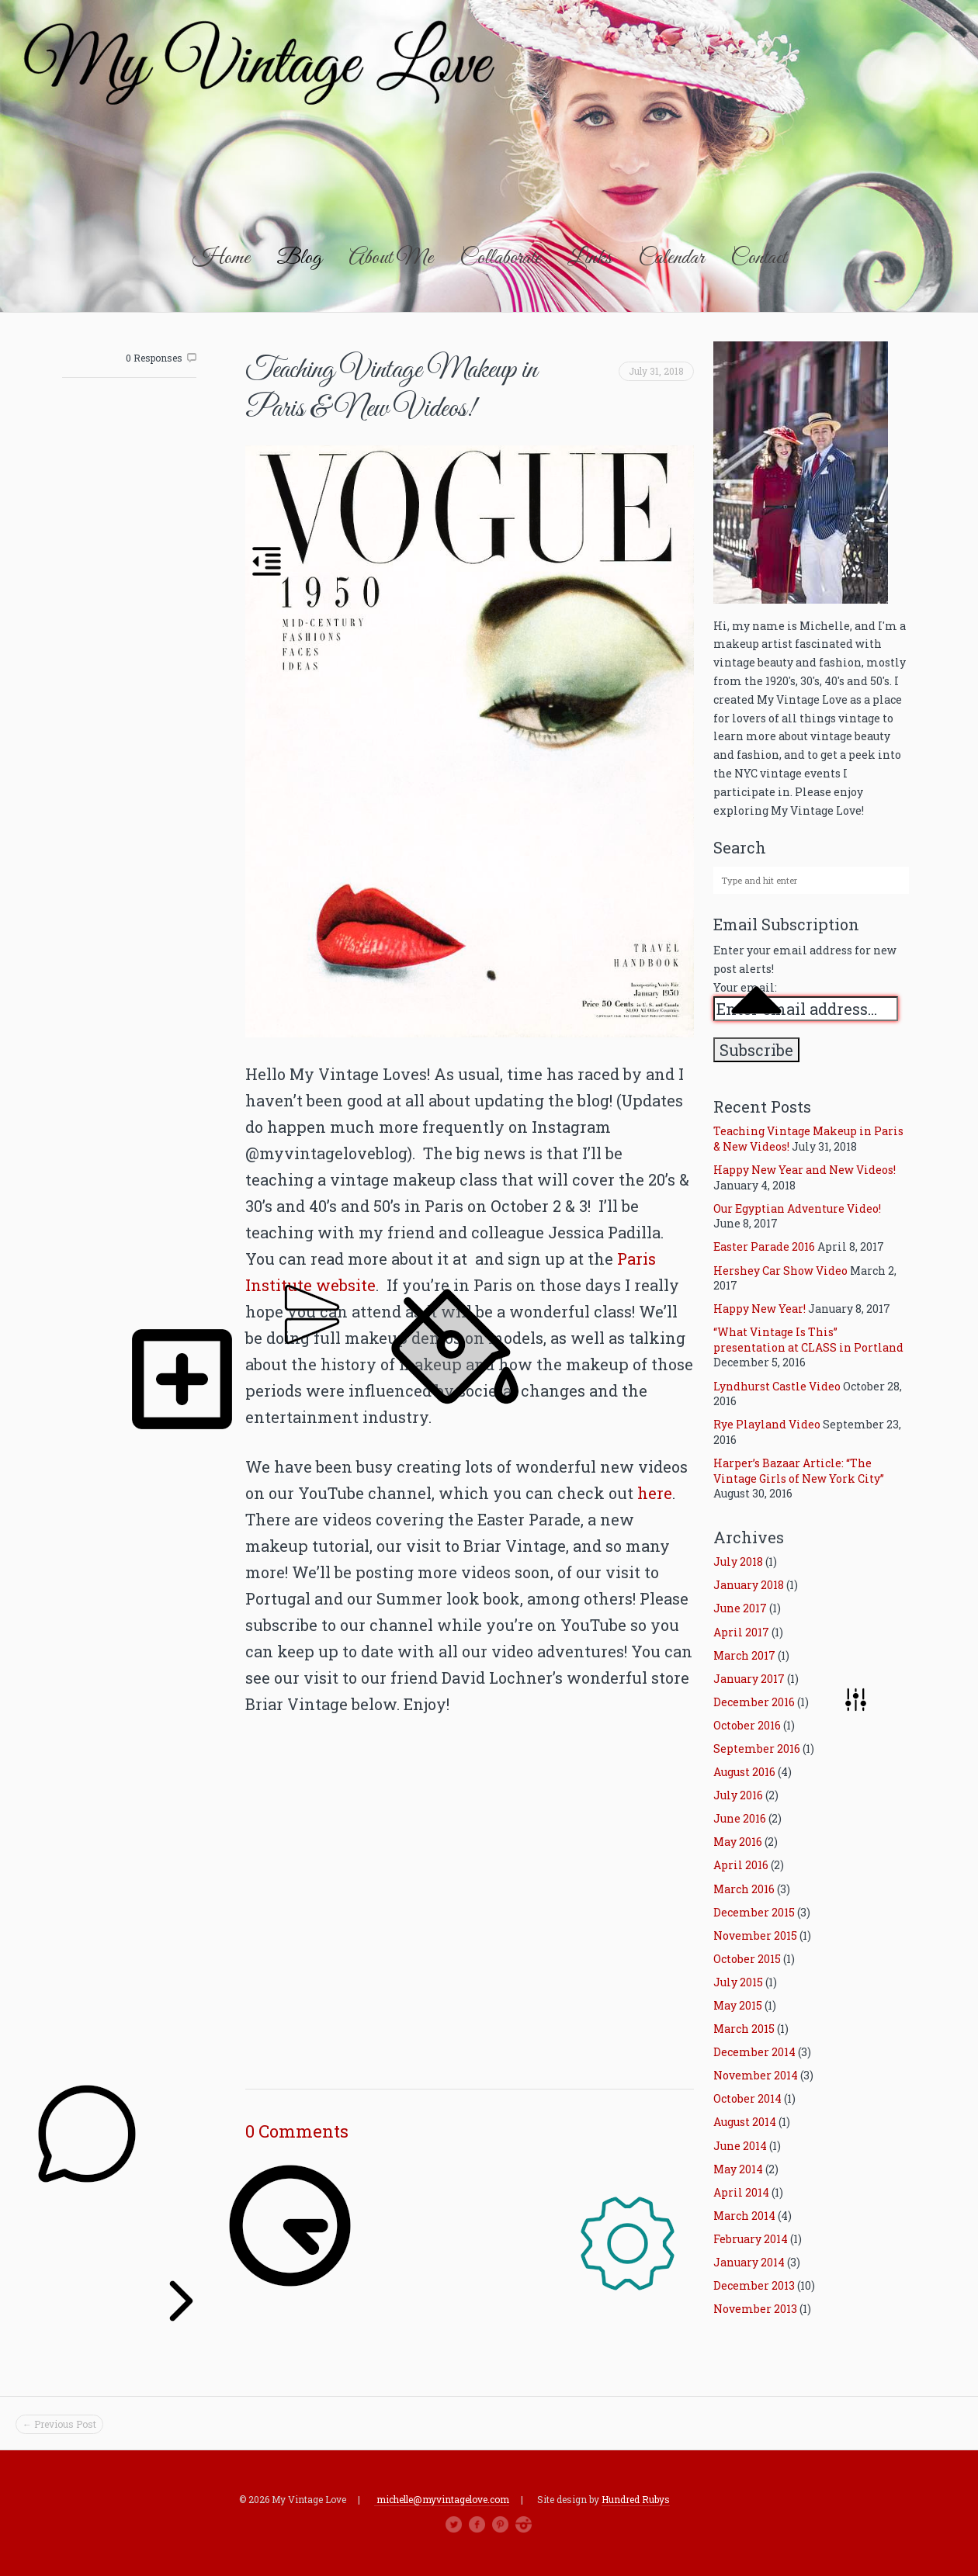  What do you see at coordinates (266, 561) in the screenshot?
I see `decrease text indentation` at bounding box center [266, 561].